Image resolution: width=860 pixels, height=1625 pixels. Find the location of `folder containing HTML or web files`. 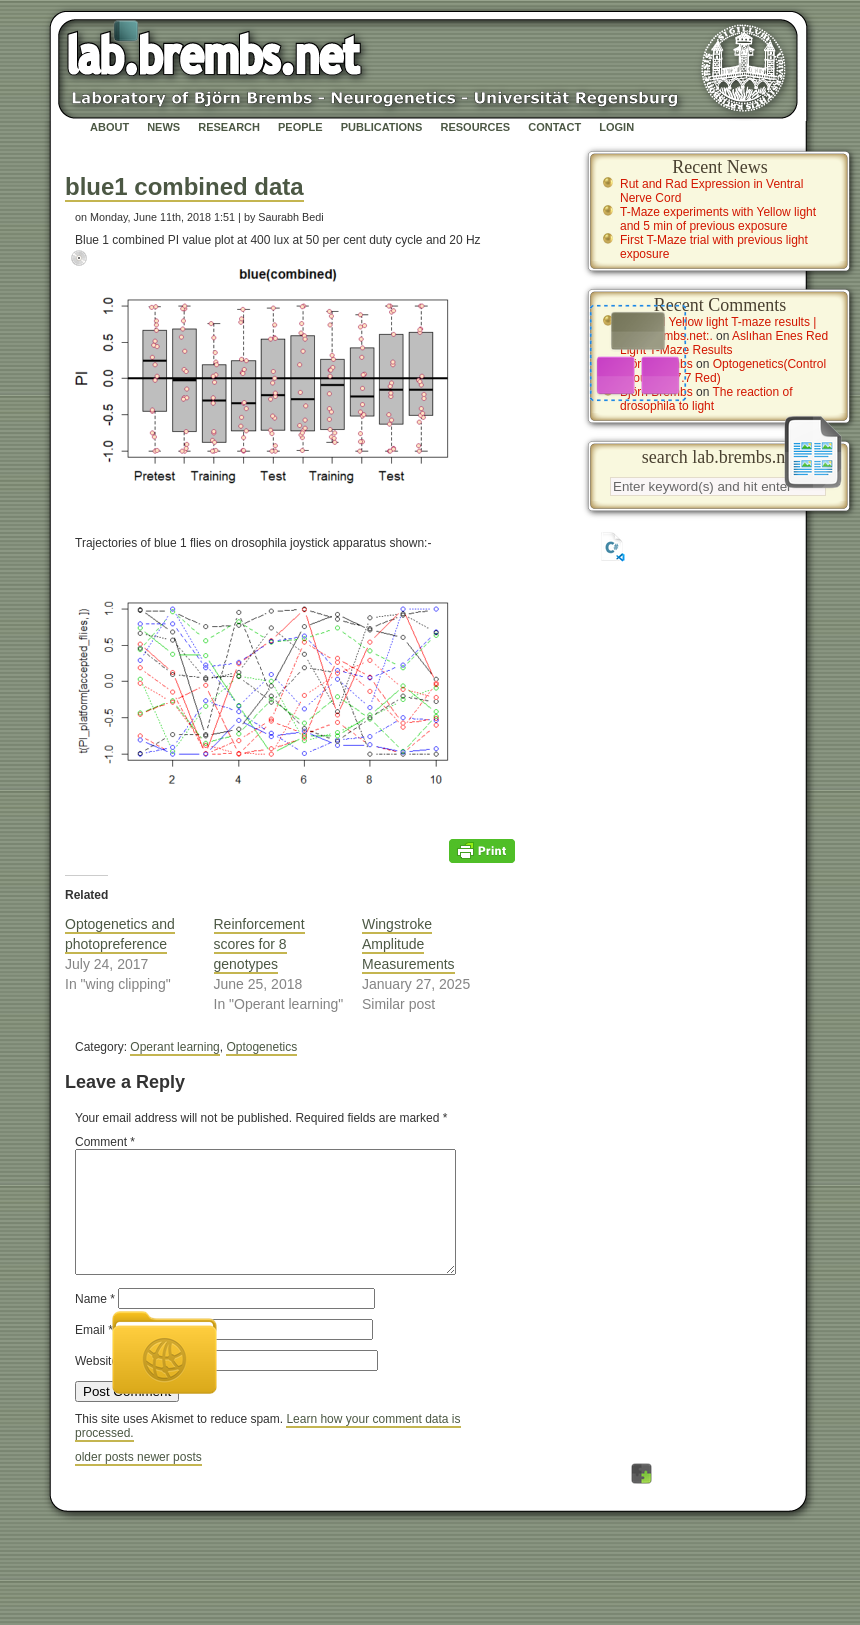

folder containing HTML or web files is located at coordinates (164, 1352).